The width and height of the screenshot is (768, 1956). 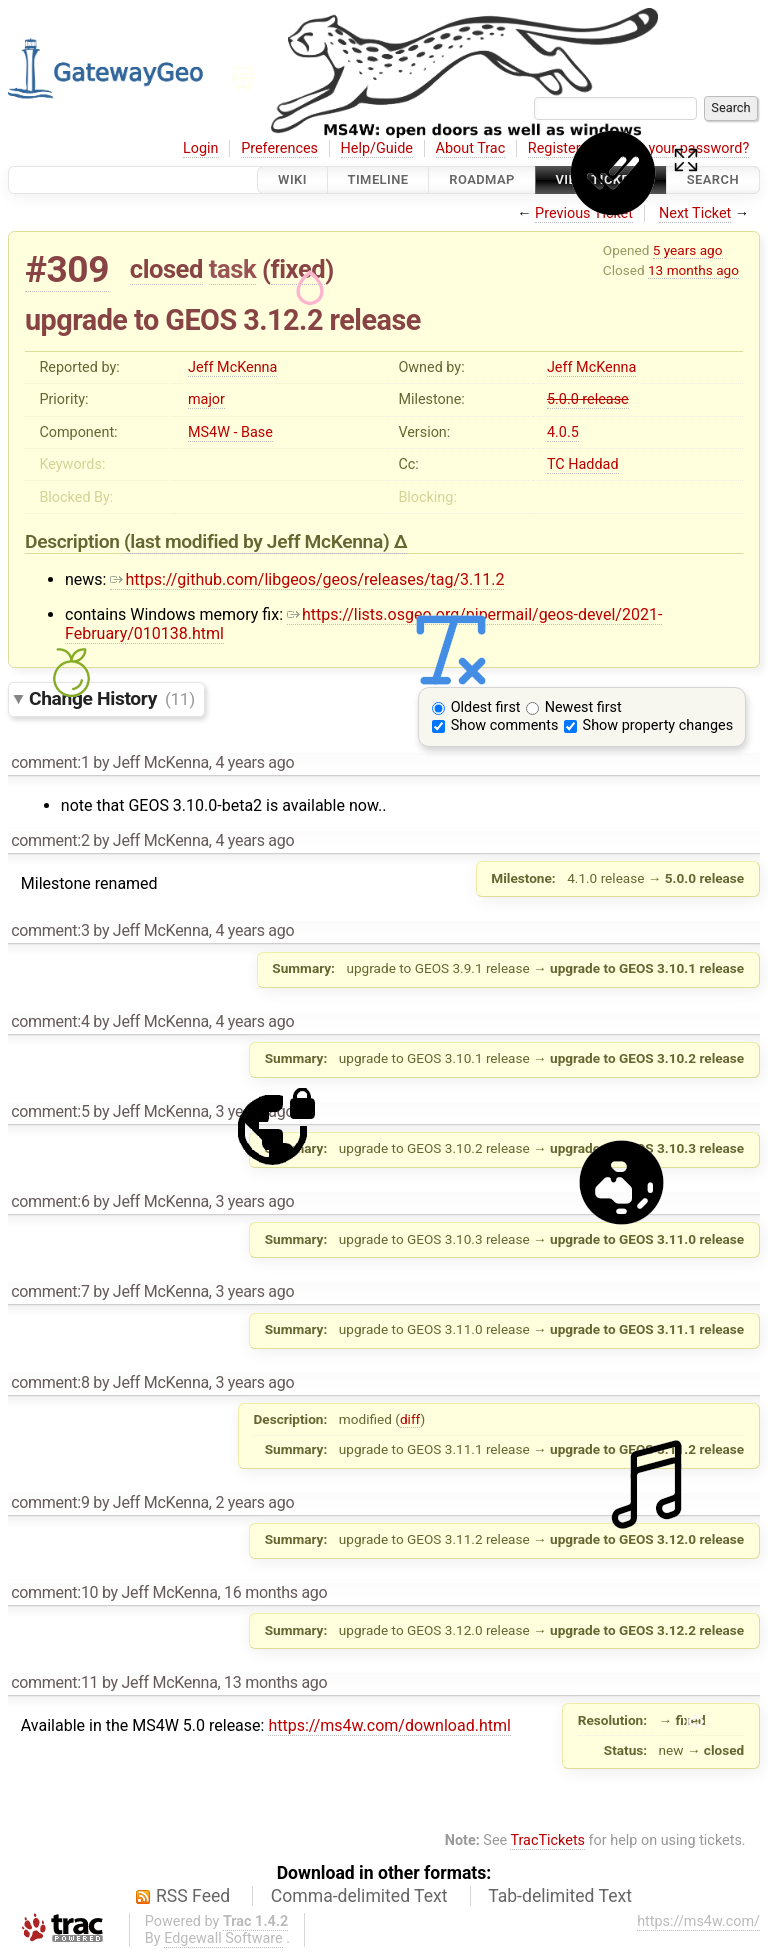 I want to click on go to next step or page, so click(x=695, y=1721).